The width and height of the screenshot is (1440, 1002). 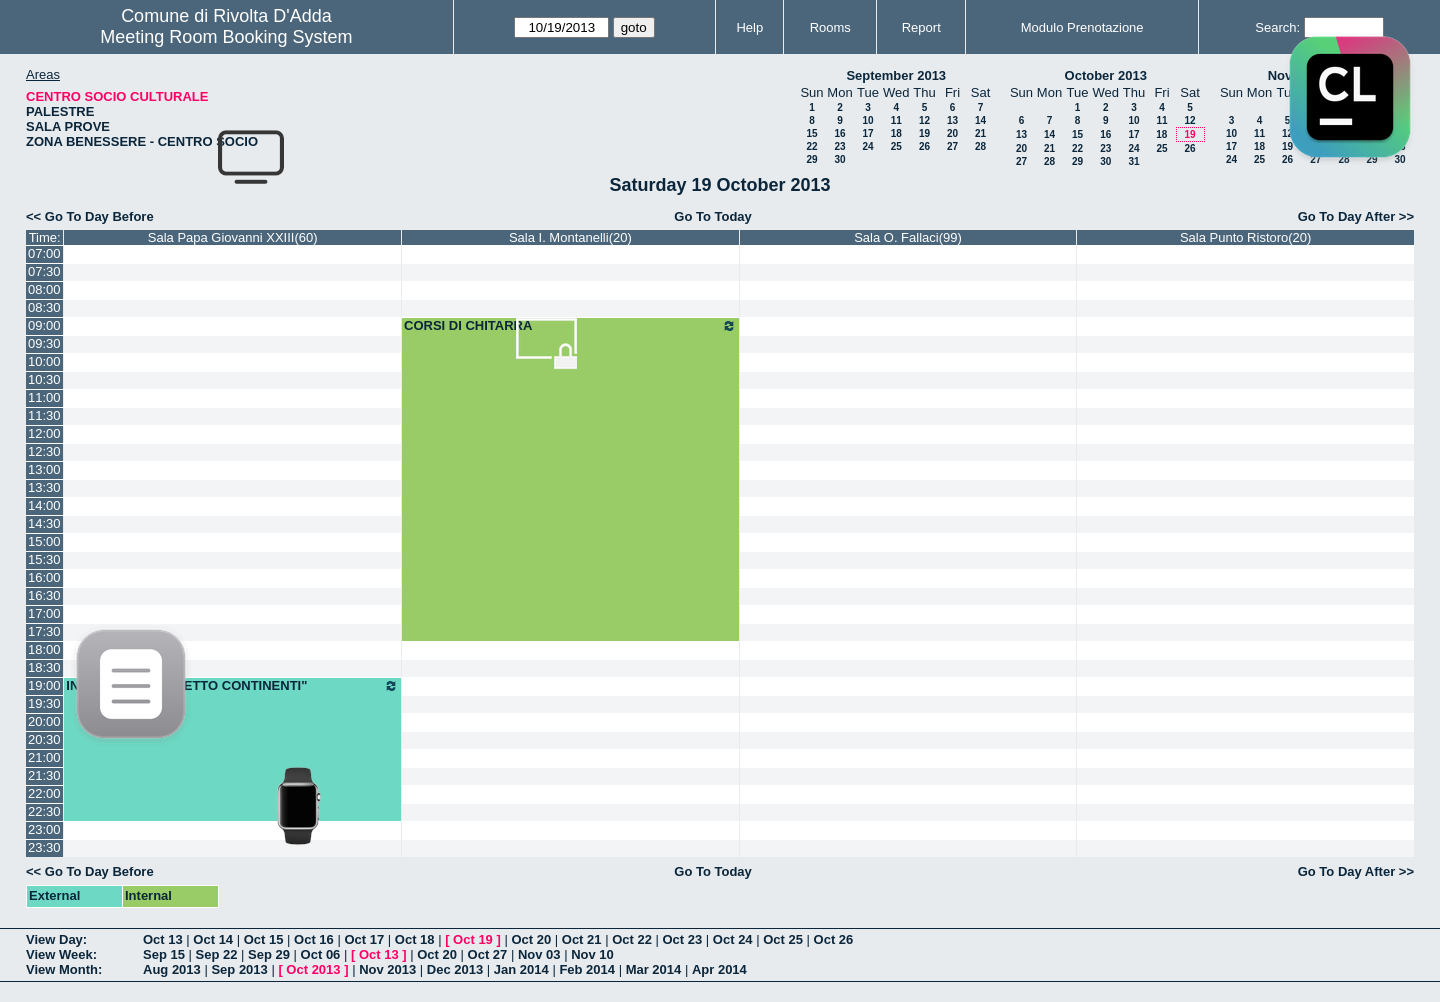 What do you see at coordinates (298, 806) in the screenshot?
I see `apple watch device icon` at bounding box center [298, 806].